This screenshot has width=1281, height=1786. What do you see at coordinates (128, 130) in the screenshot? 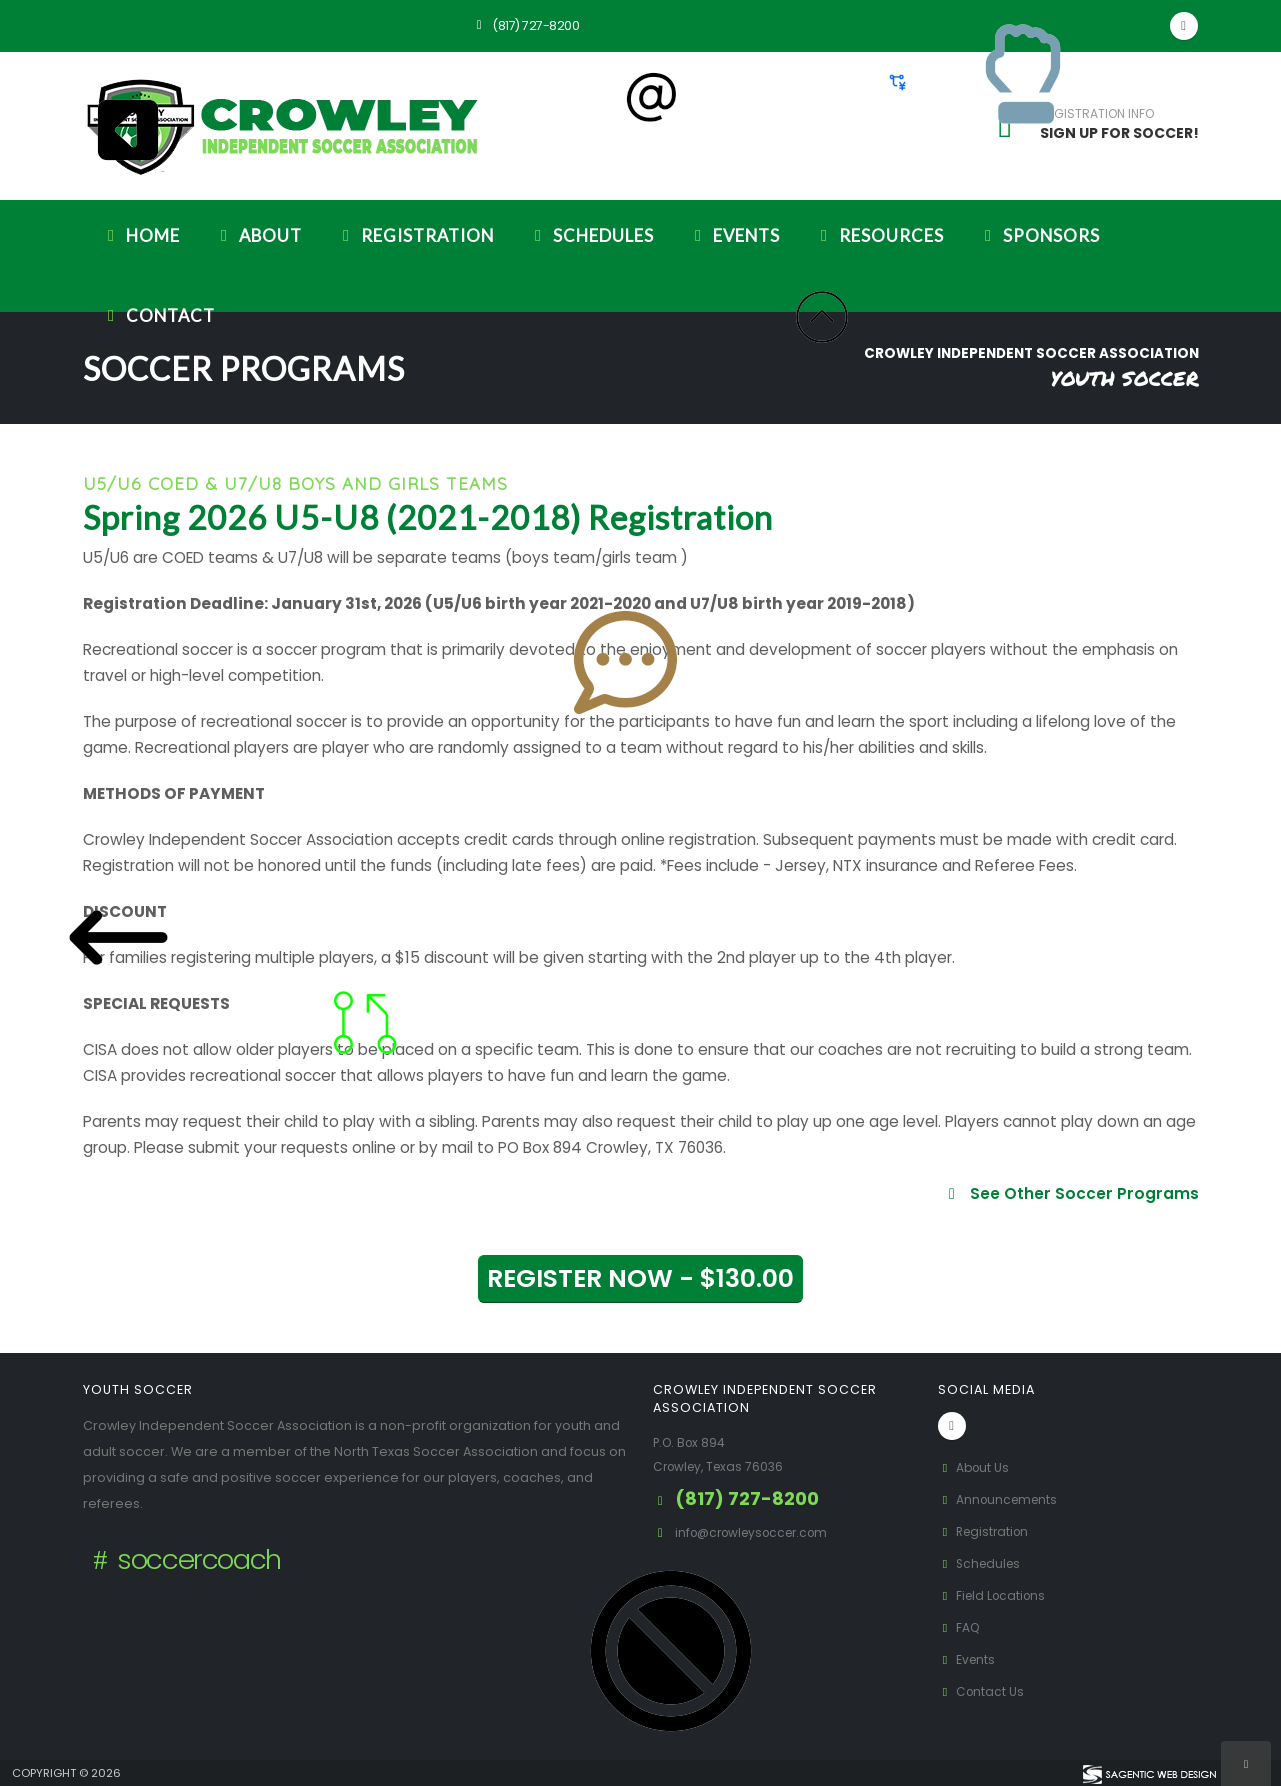
I see `navigate to the previous item or screen` at bounding box center [128, 130].